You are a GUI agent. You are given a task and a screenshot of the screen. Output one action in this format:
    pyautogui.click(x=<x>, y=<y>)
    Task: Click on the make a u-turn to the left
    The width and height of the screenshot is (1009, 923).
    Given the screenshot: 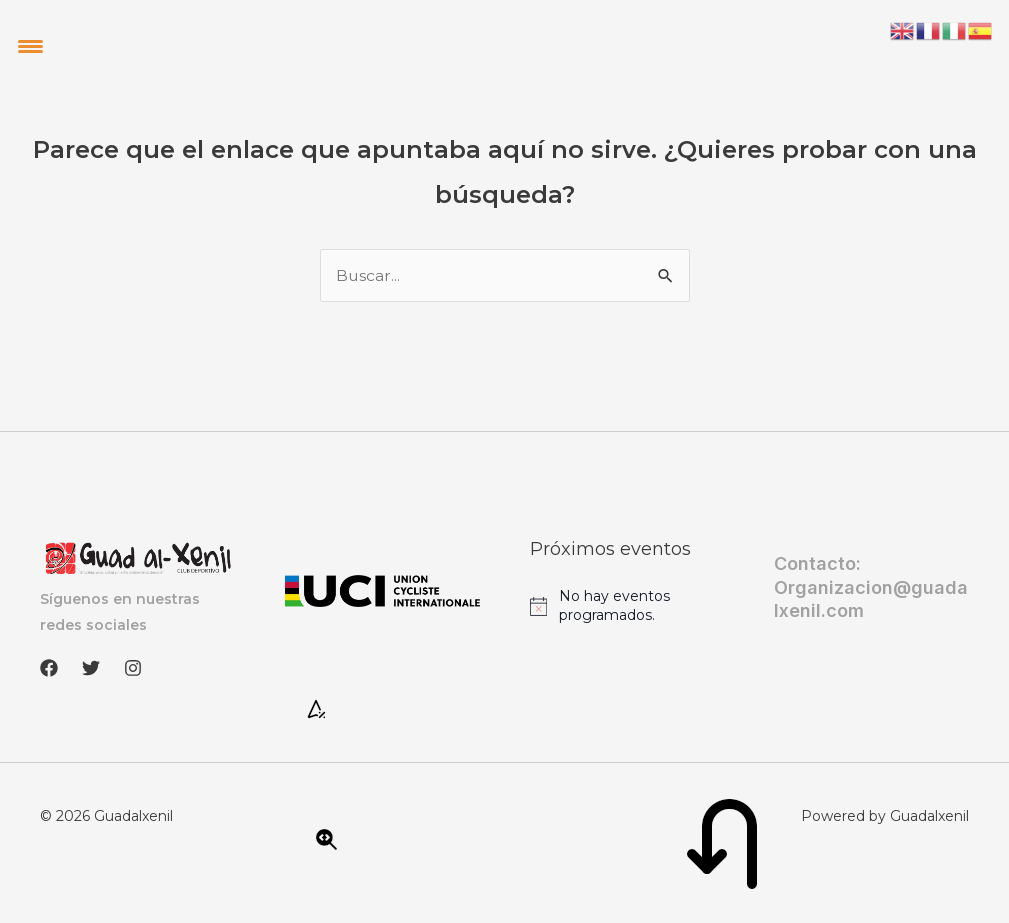 What is the action you would take?
    pyautogui.click(x=727, y=844)
    